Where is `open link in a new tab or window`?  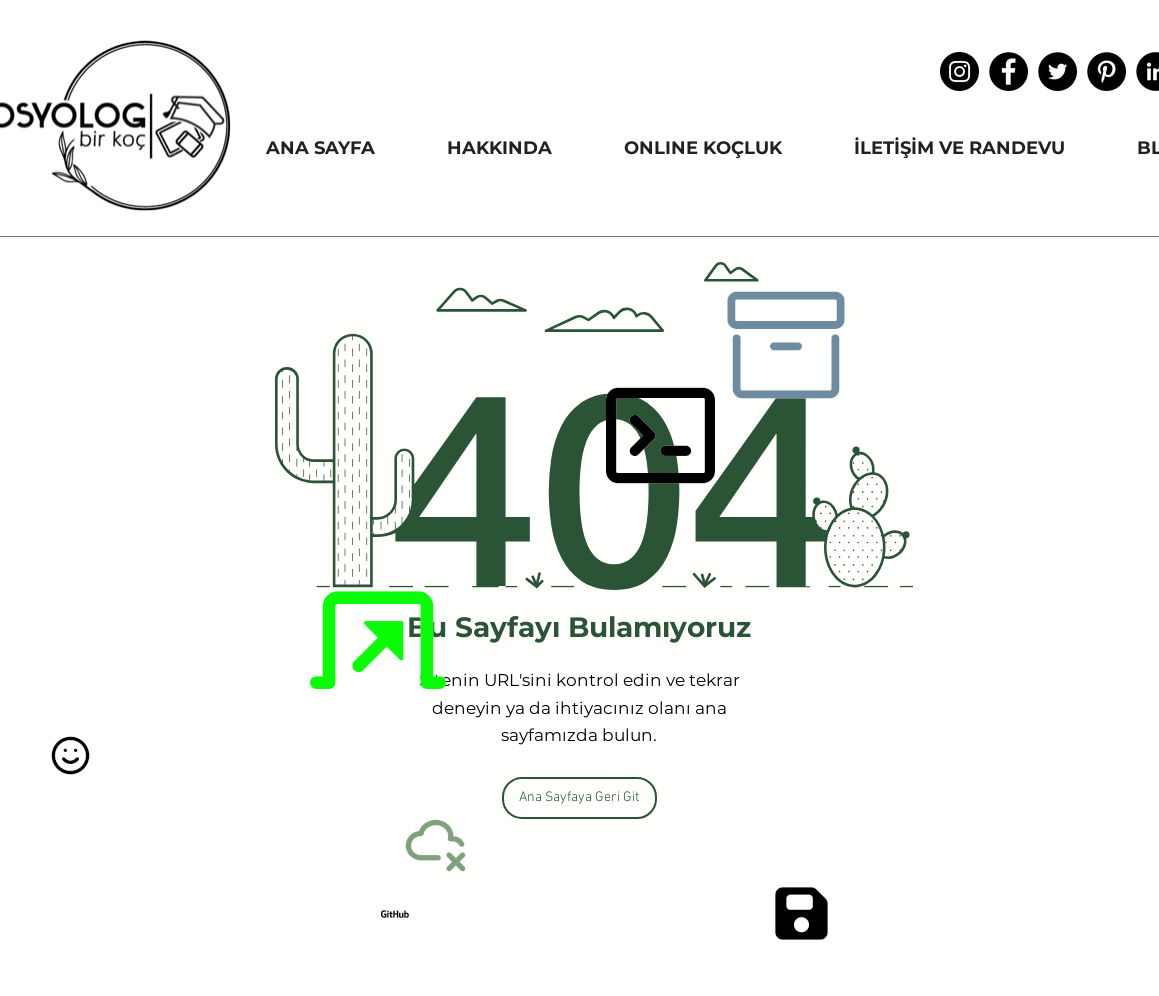
open link in a new tab or window is located at coordinates (378, 638).